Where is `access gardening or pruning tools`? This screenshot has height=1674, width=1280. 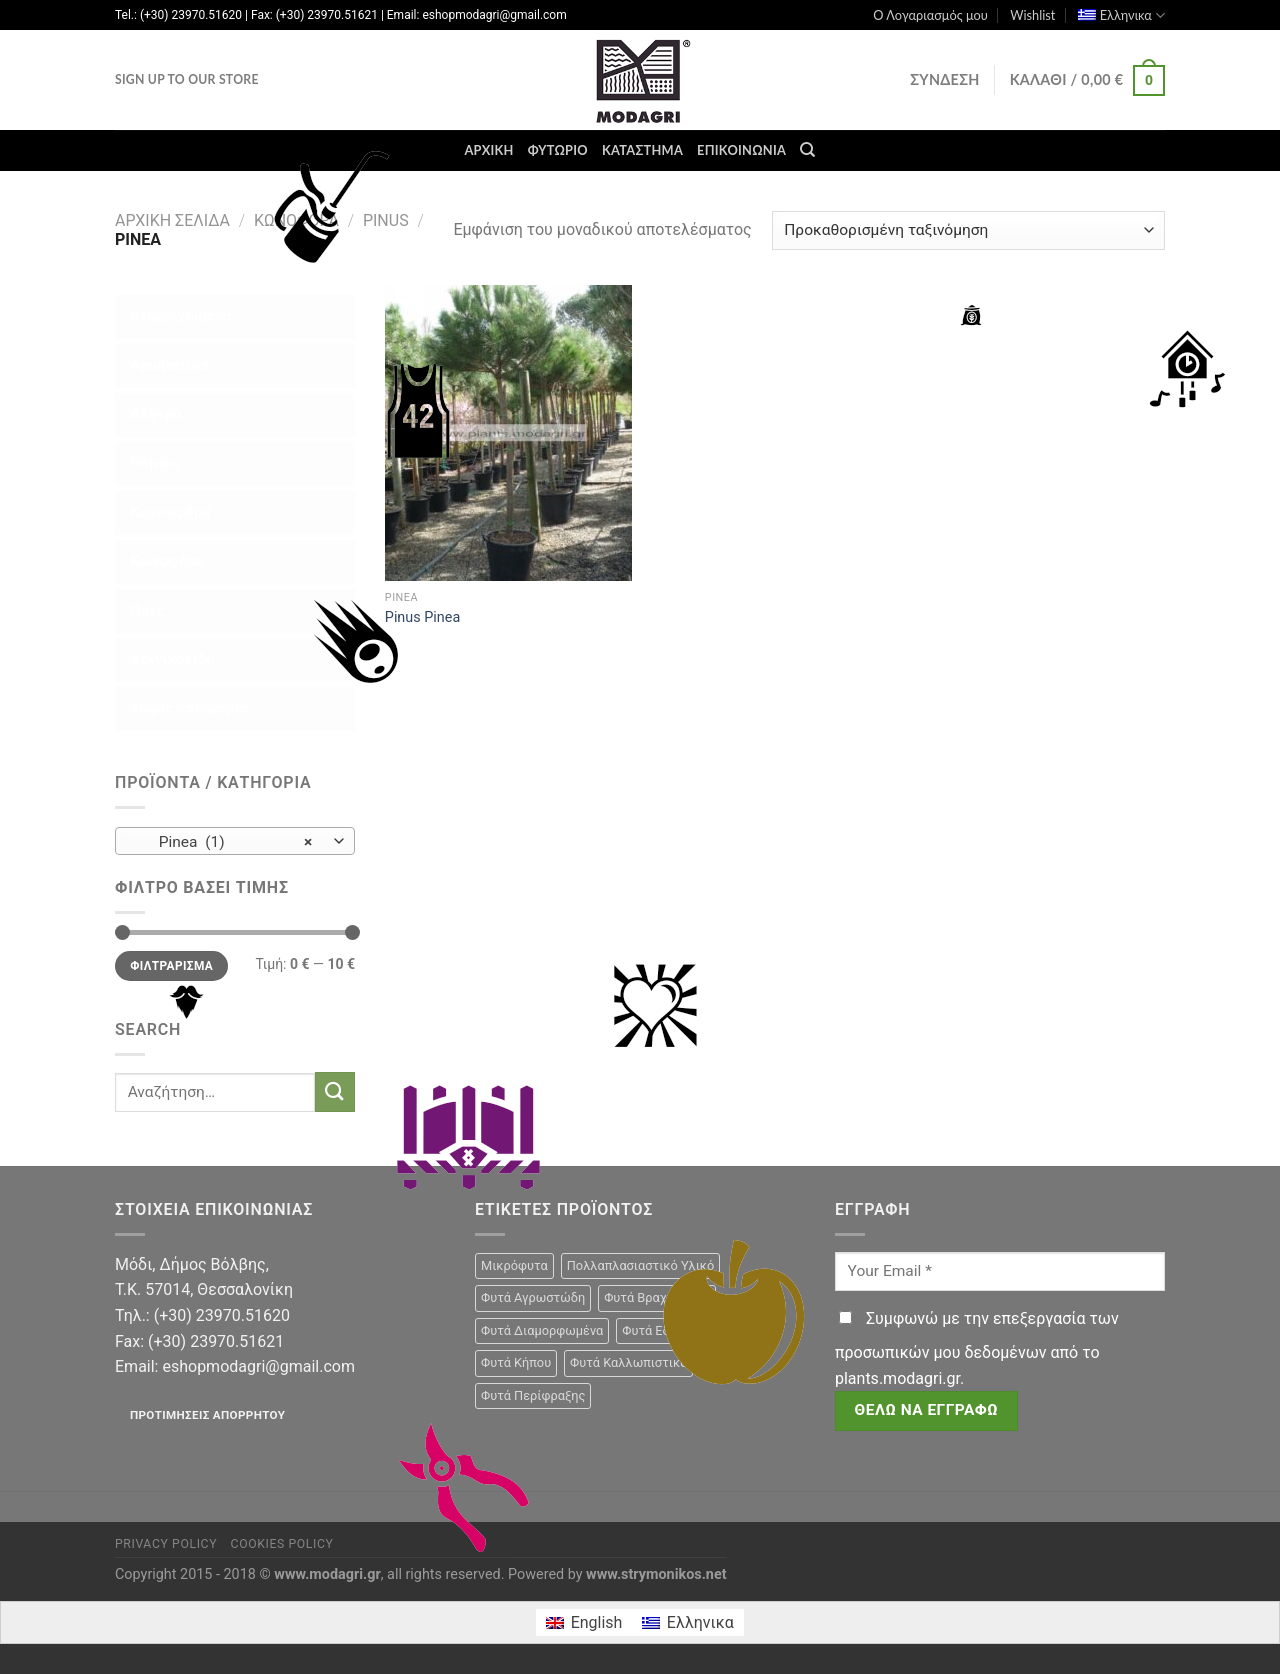
access gardening or pruning tools is located at coordinates (463, 1487).